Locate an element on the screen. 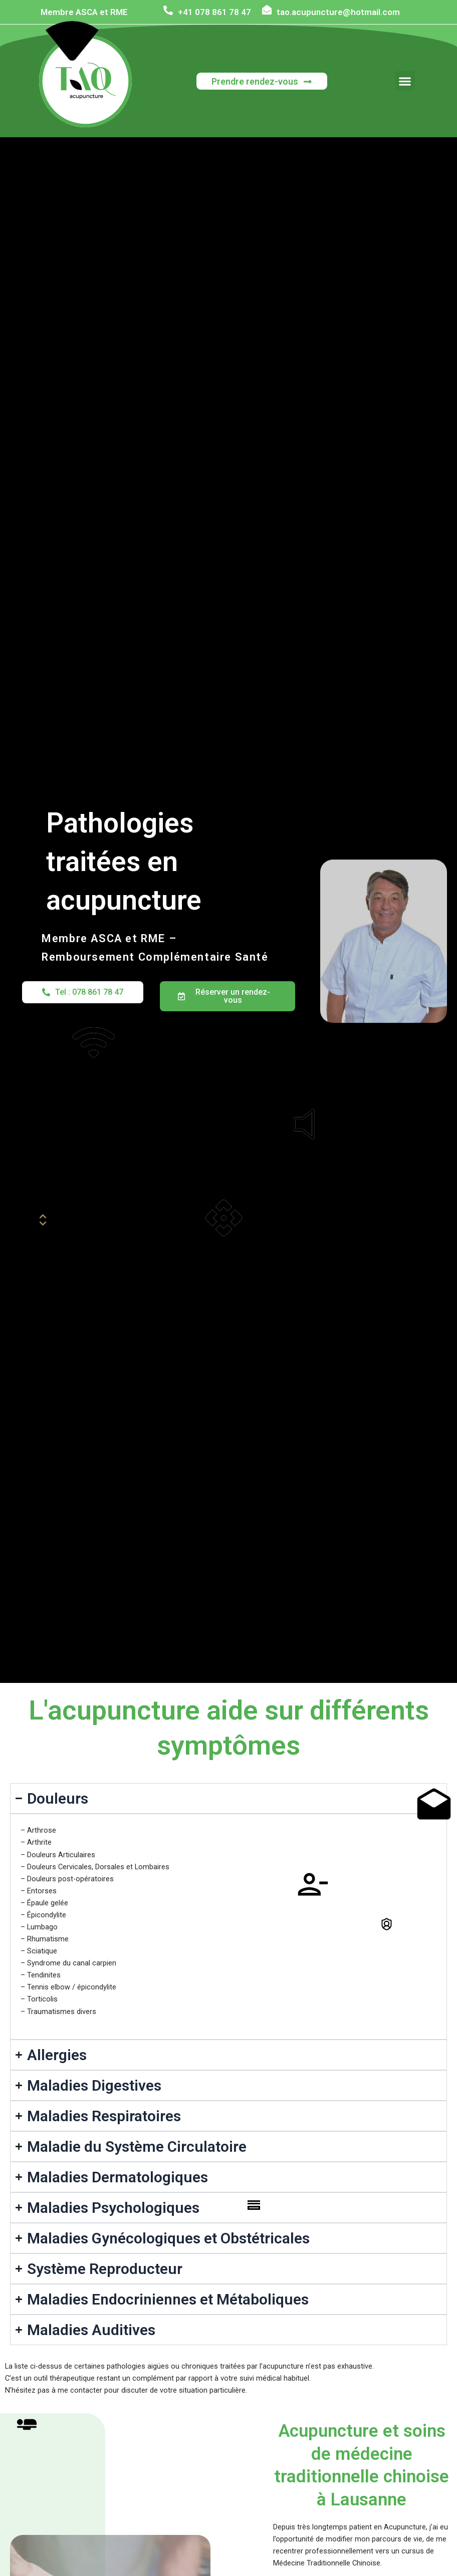 Image resolution: width=457 pixels, height=2576 pixels. view your draft messages is located at coordinates (434, 1806).